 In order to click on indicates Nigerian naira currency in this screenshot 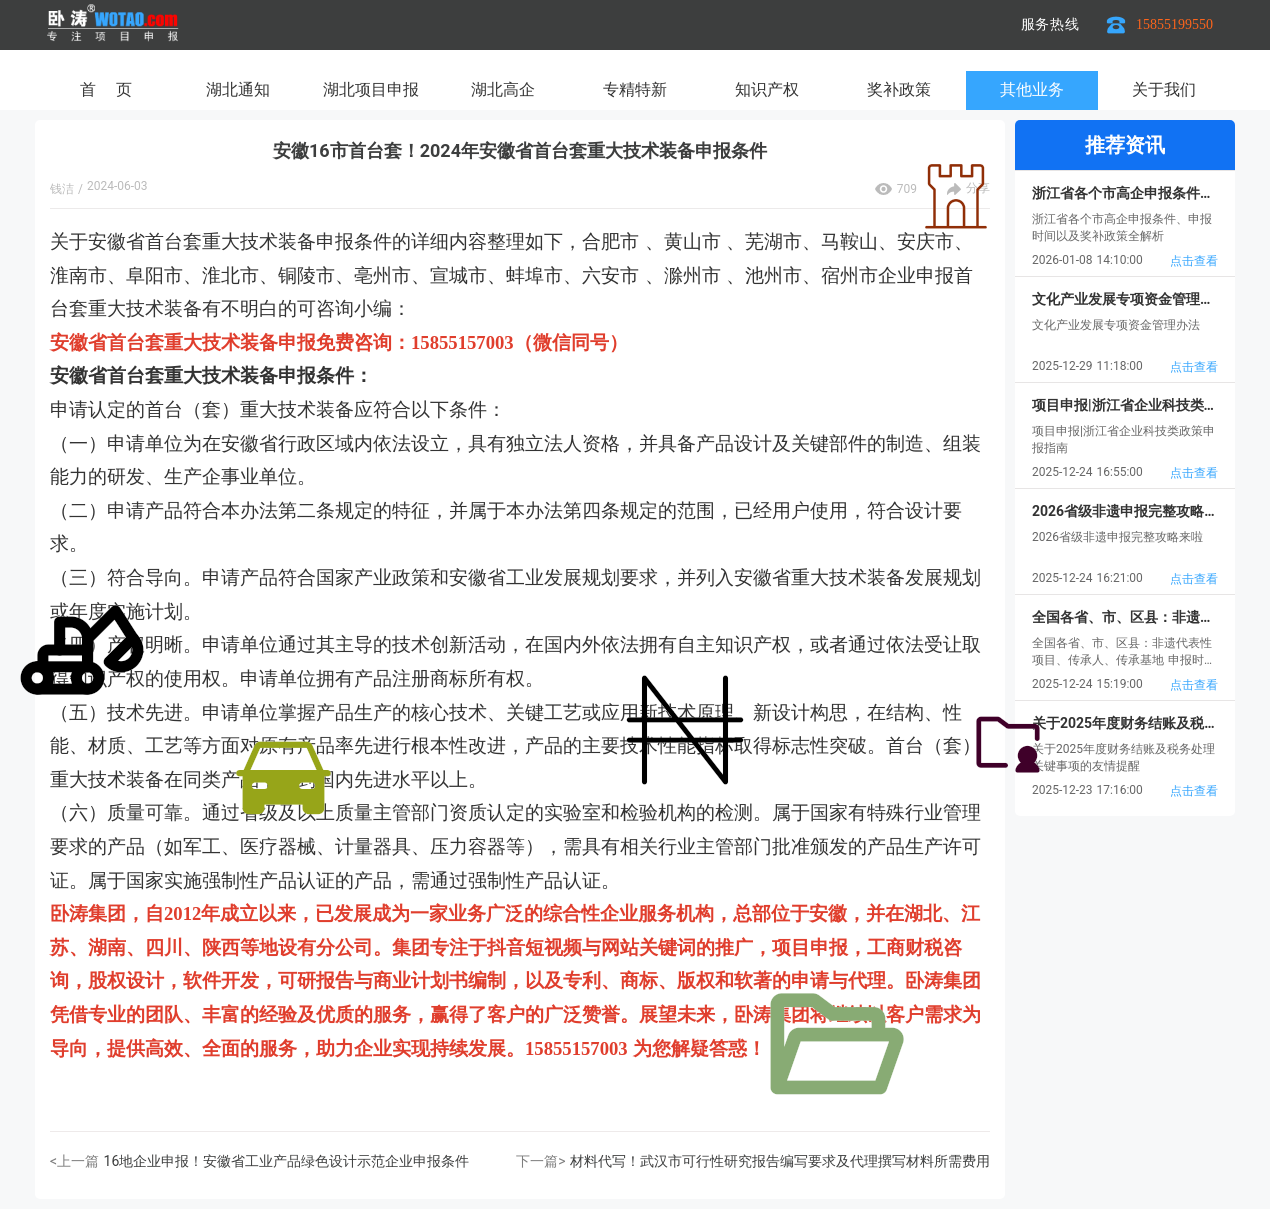, I will do `click(685, 730)`.